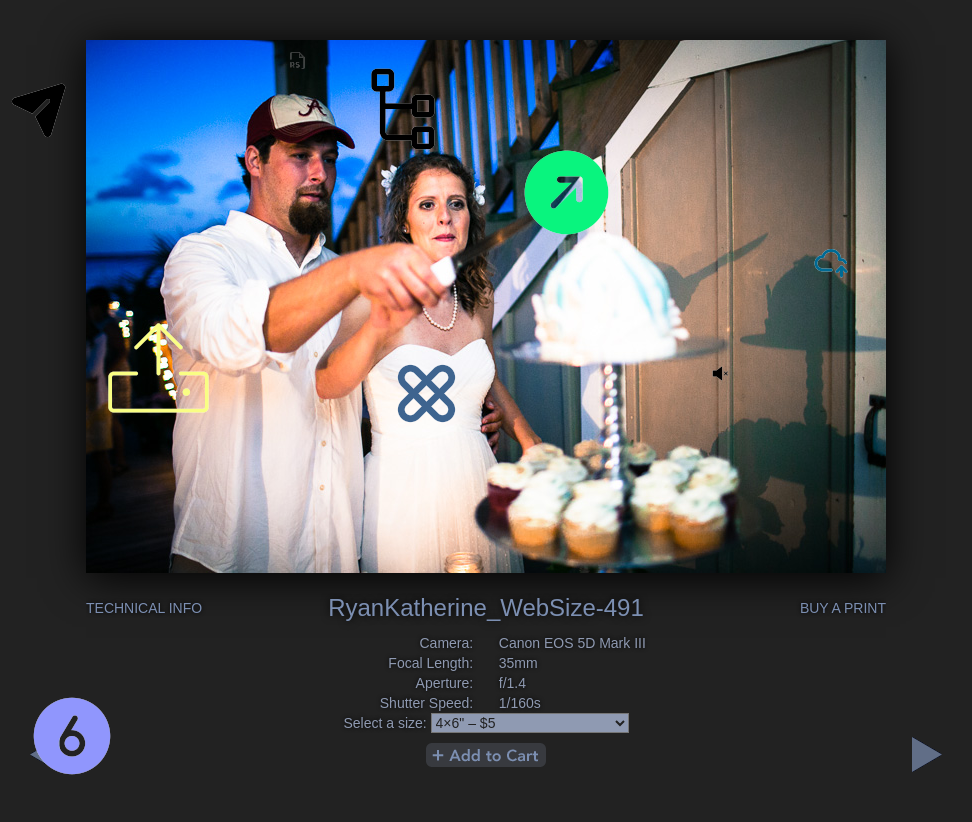 The height and width of the screenshot is (822, 972). What do you see at coordinates (297, 60) in the screenshot?
I see `a Rust source code file` at bounding box center [297, 60].